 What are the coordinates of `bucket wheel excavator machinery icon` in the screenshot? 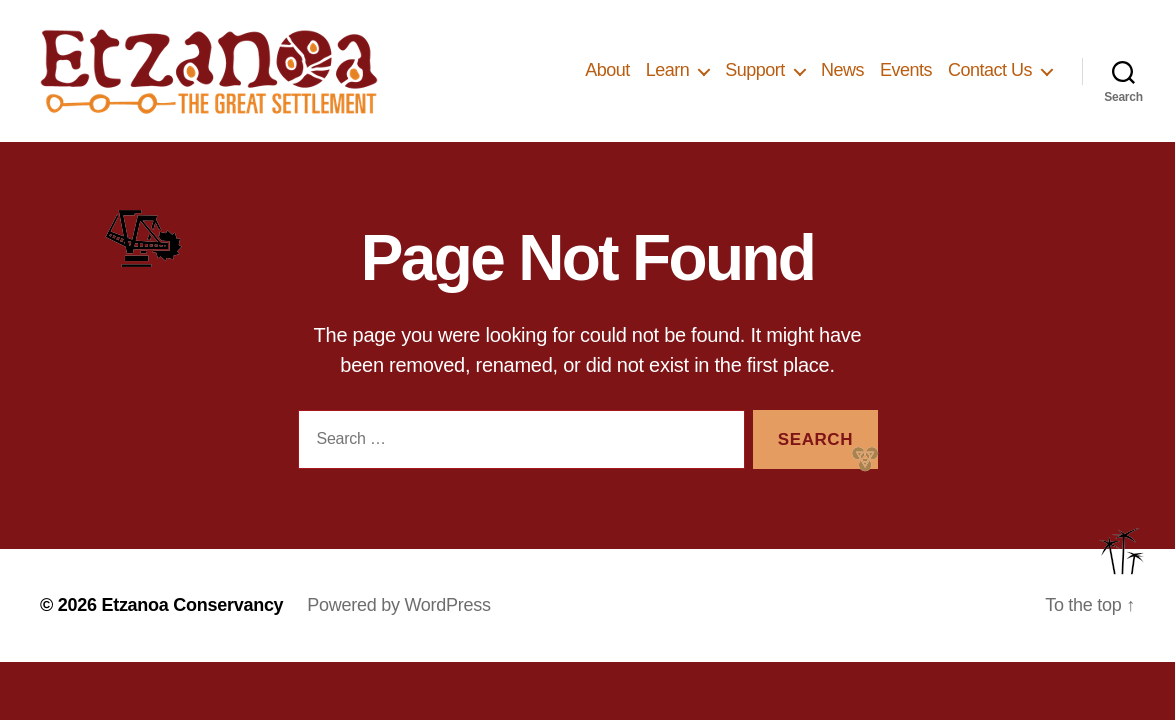 It's located at (143, 236).